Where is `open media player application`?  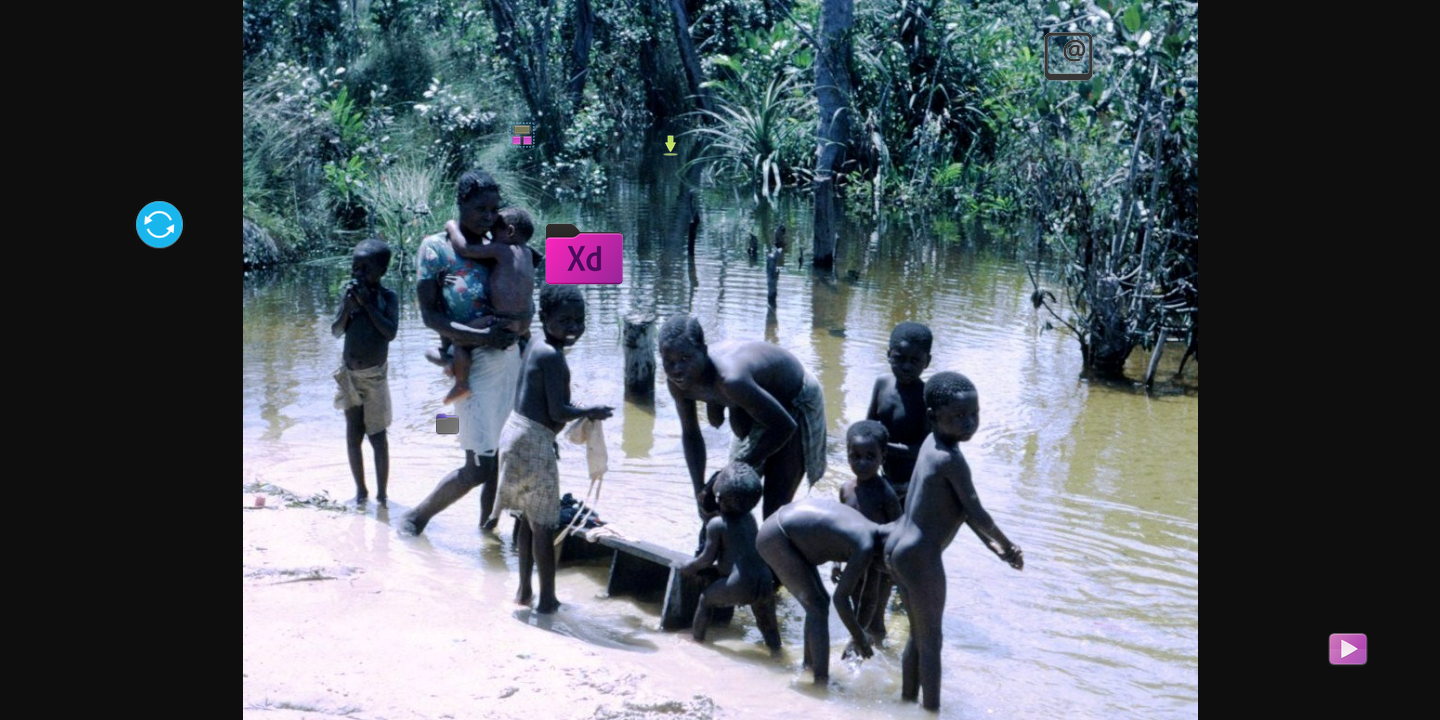 open media player application is located at coordinates (1348, 649).